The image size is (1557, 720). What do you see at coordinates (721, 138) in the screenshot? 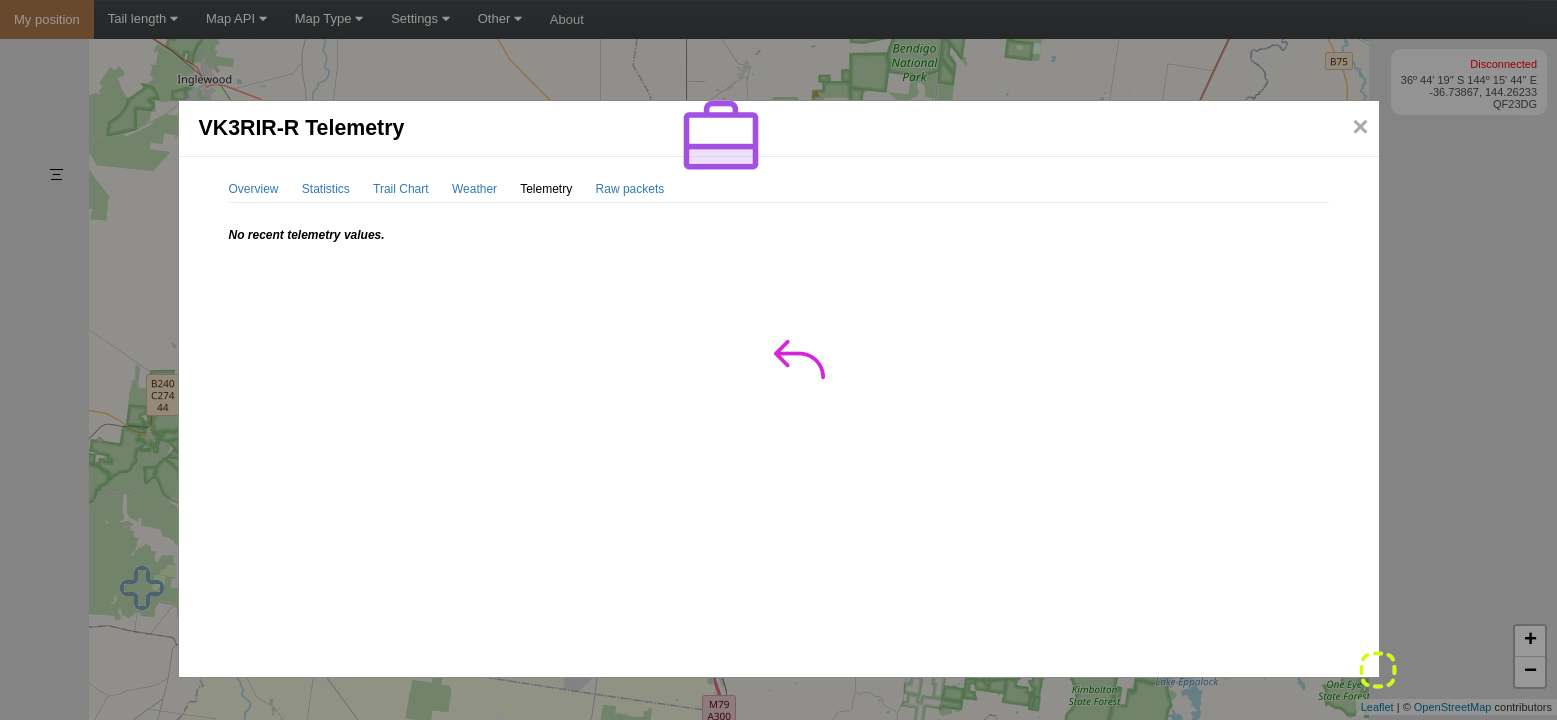
I see `access travel or trip planning features` at bounding box center [721, 138].